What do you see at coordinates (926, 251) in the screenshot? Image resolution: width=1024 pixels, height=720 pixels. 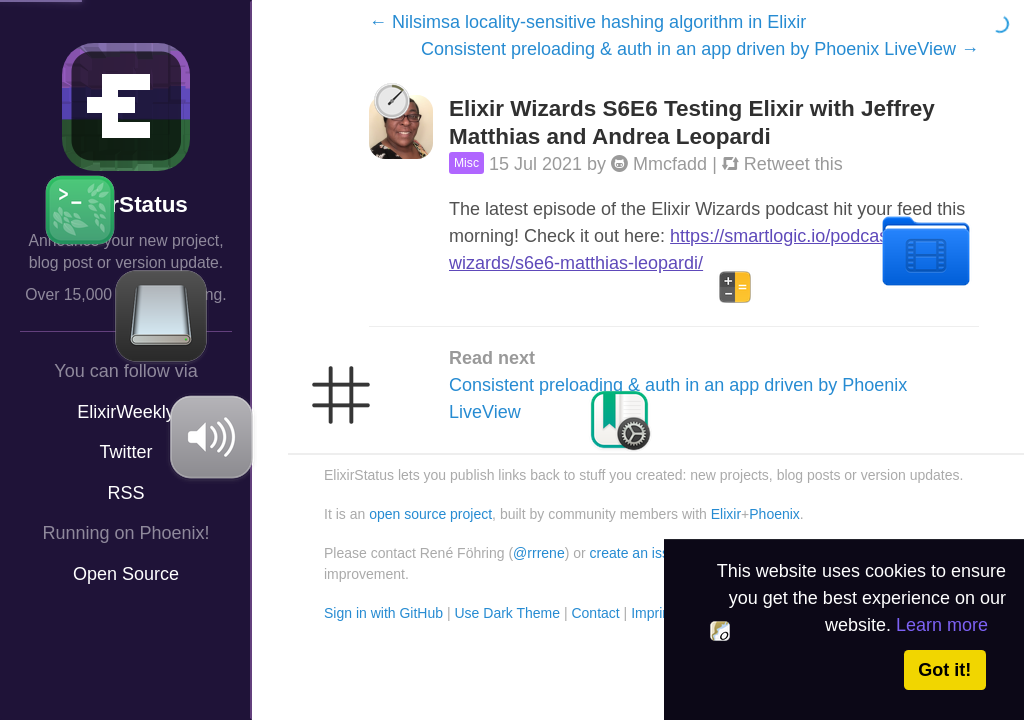 I see `open your videos folder` at bounding box center [926, 251].